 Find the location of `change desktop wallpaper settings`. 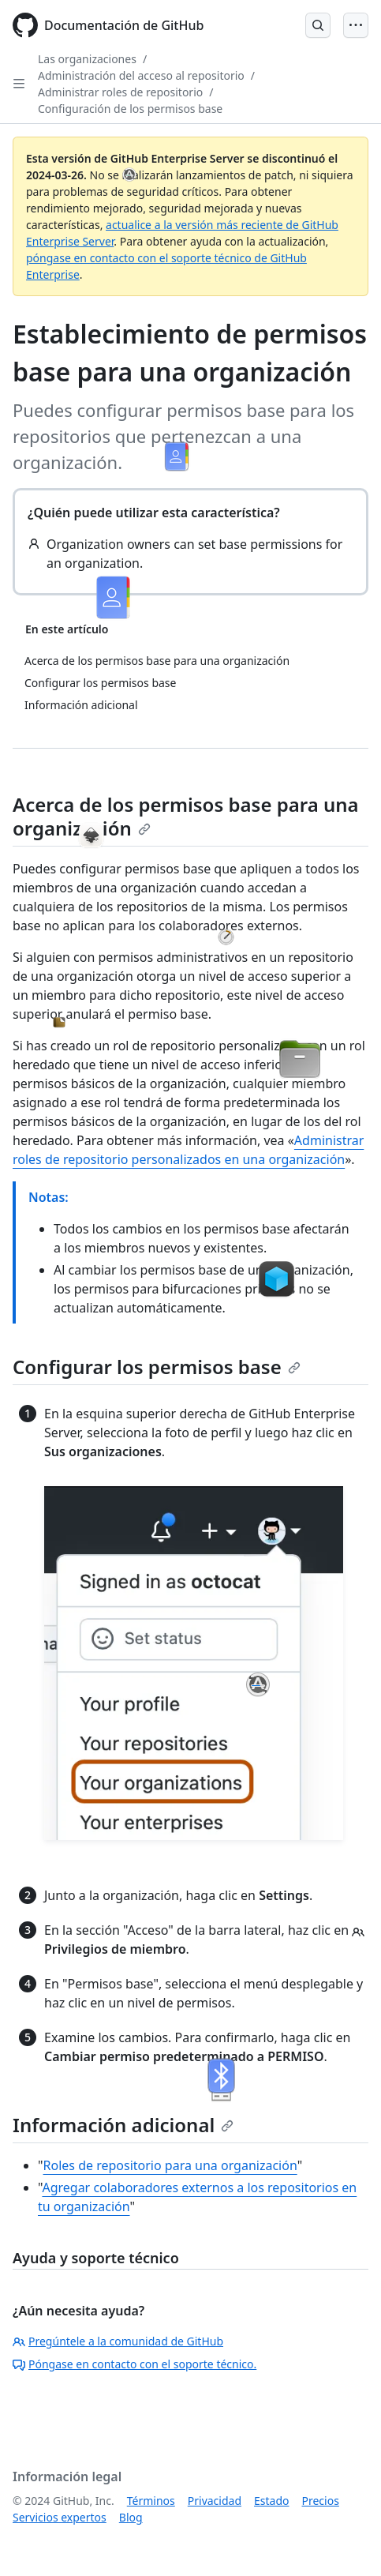

change desktop wallpaper settings is located at coordinates (59, 1022).